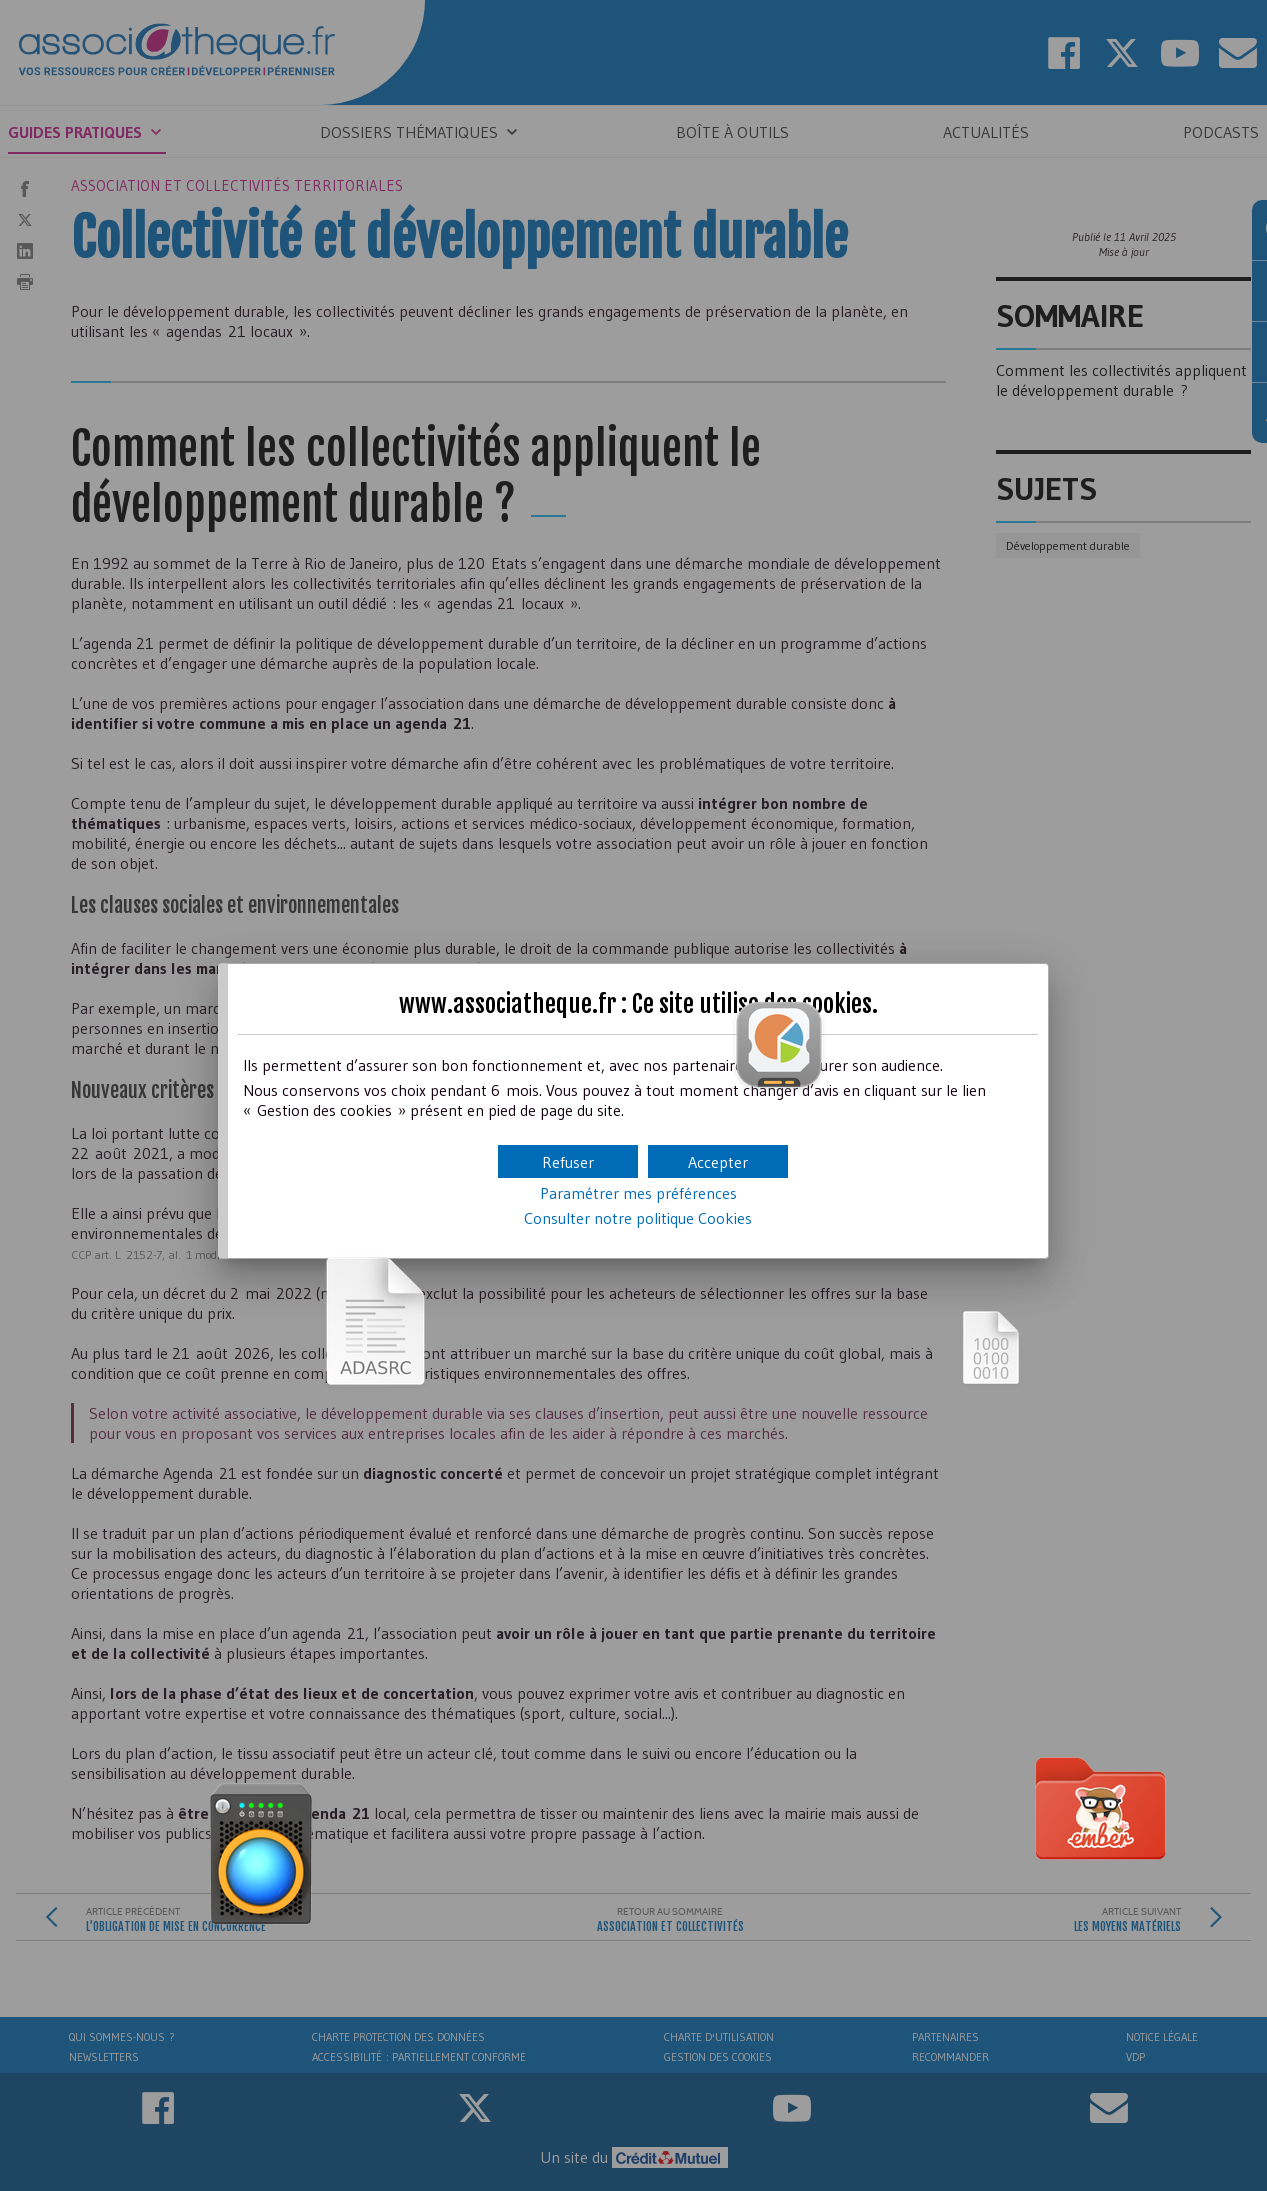  Describe the element at coordinates (375, 1323) in the screenshot. I see `ada source code file` at that location.